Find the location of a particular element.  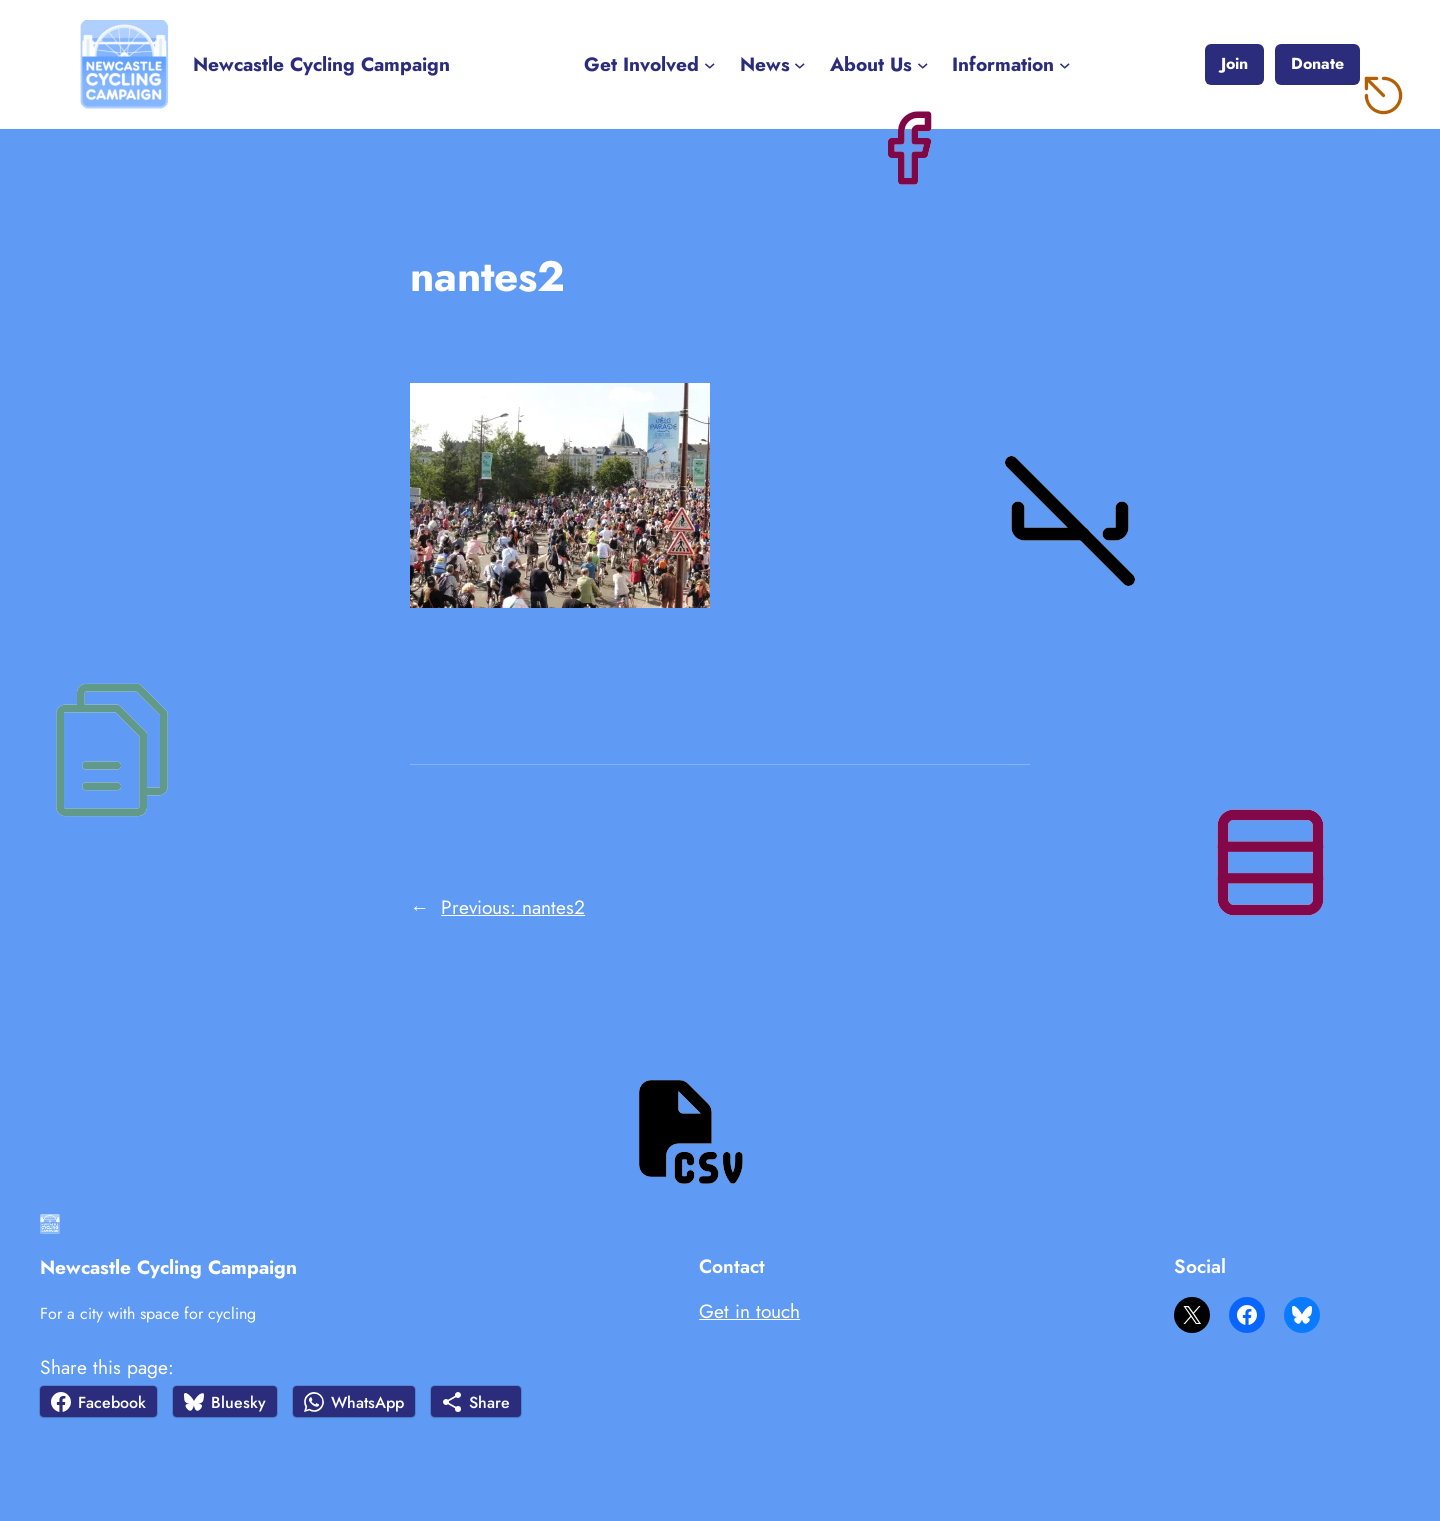

open or view a CSV file is located at coordinates (687, 1128).